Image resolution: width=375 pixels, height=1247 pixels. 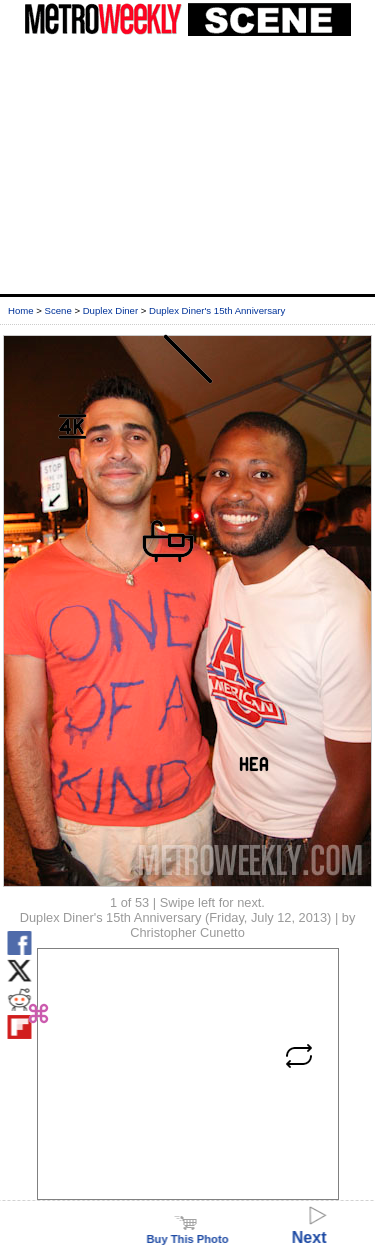 What do you see at coordinates (188, 359) in the screenshot?
I see `indicates a disabled or unavailable feature` at bounding box center [188, 359].